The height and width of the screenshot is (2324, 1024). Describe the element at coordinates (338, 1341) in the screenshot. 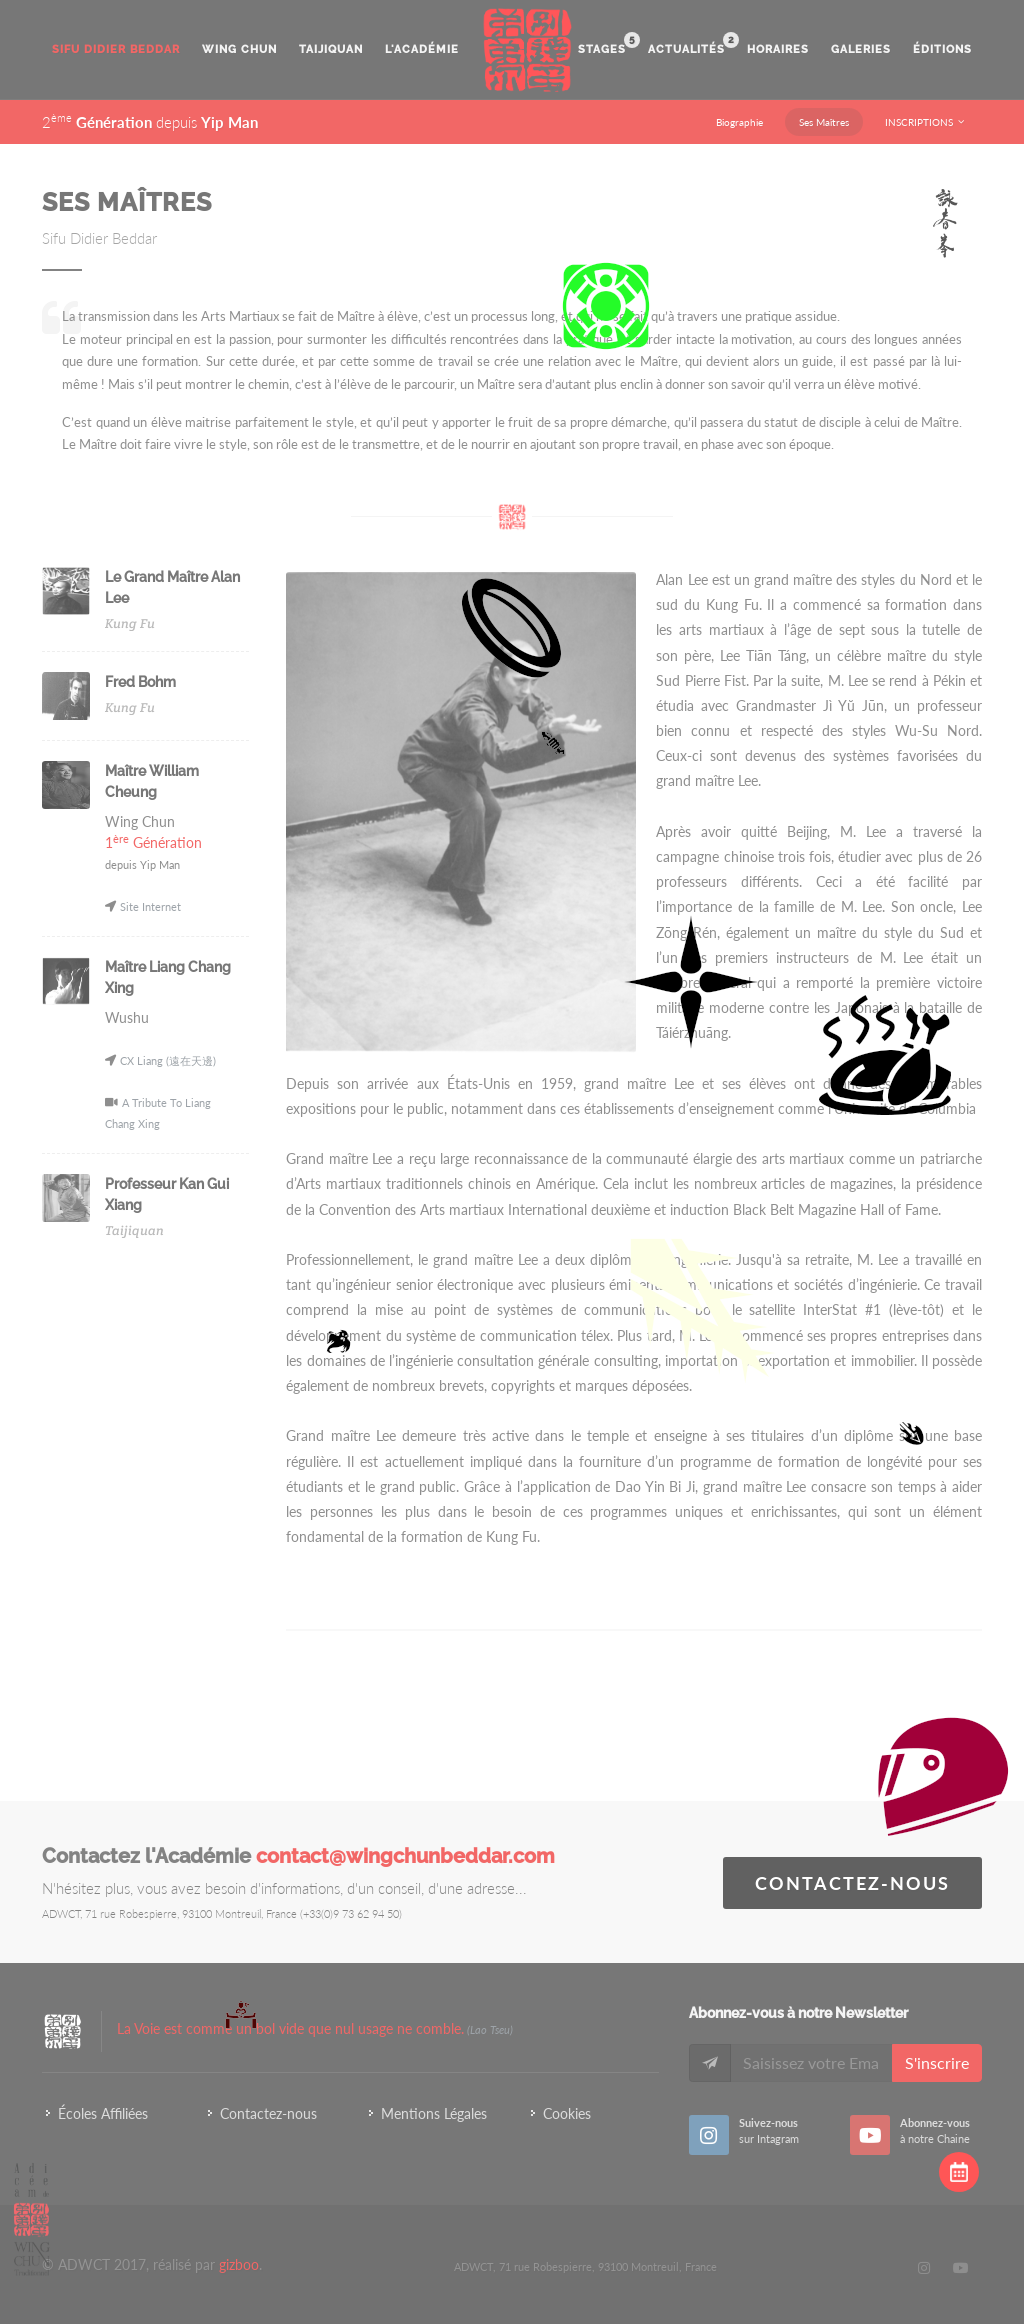

I see `ghost enemy or spirit character in a game` at that location.